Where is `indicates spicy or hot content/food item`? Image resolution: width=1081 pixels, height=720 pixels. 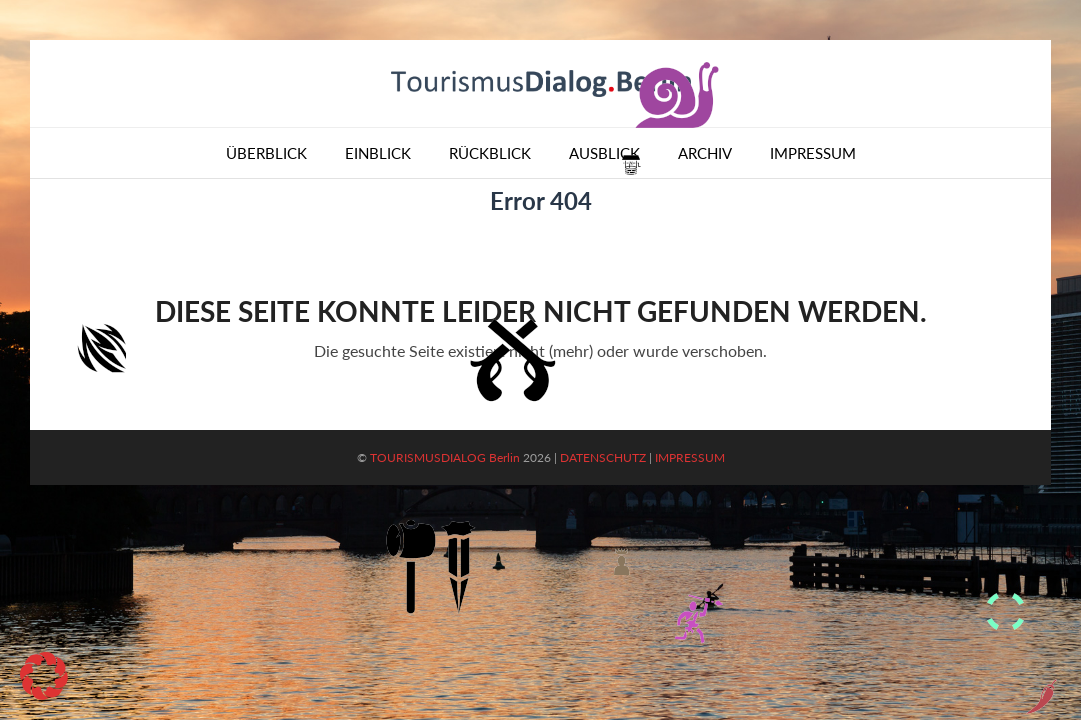 indicates spicy or hot content/food item is located at coordinates (1041, 696).